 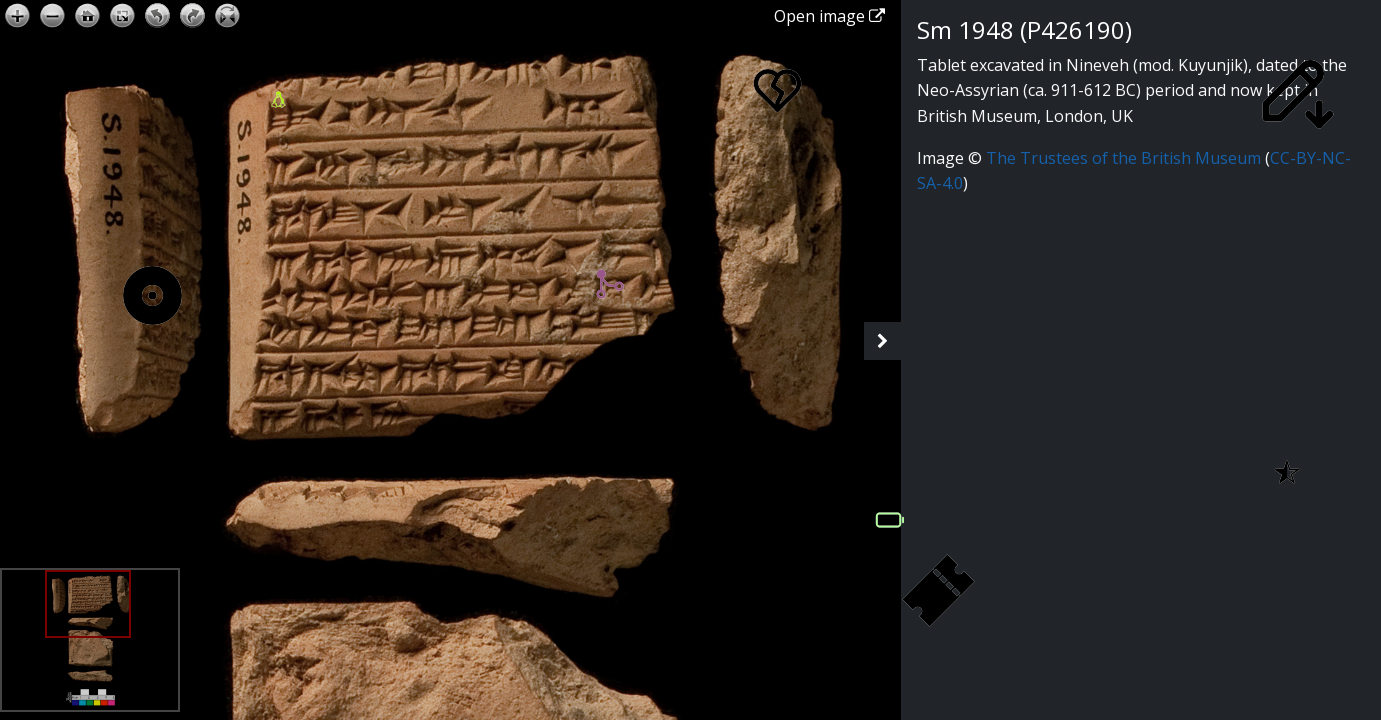 What do you see at coordinates (1287, 472) in the screenshot?
I see `indicates a partial or half-star rating` at bounding box center [1287, 472].